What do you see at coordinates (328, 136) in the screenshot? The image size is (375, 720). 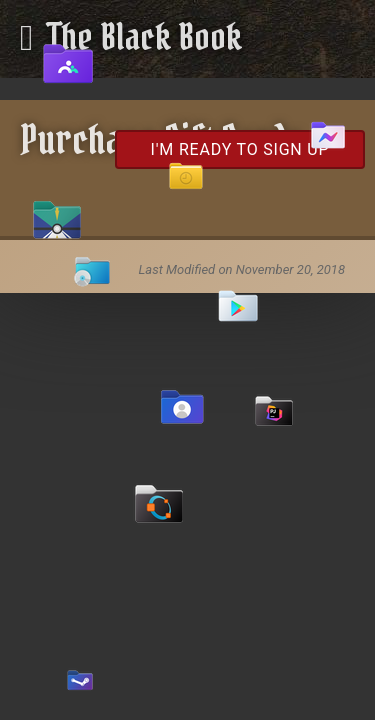 I see `open messenger app folder` at bounding box center [328, 136].